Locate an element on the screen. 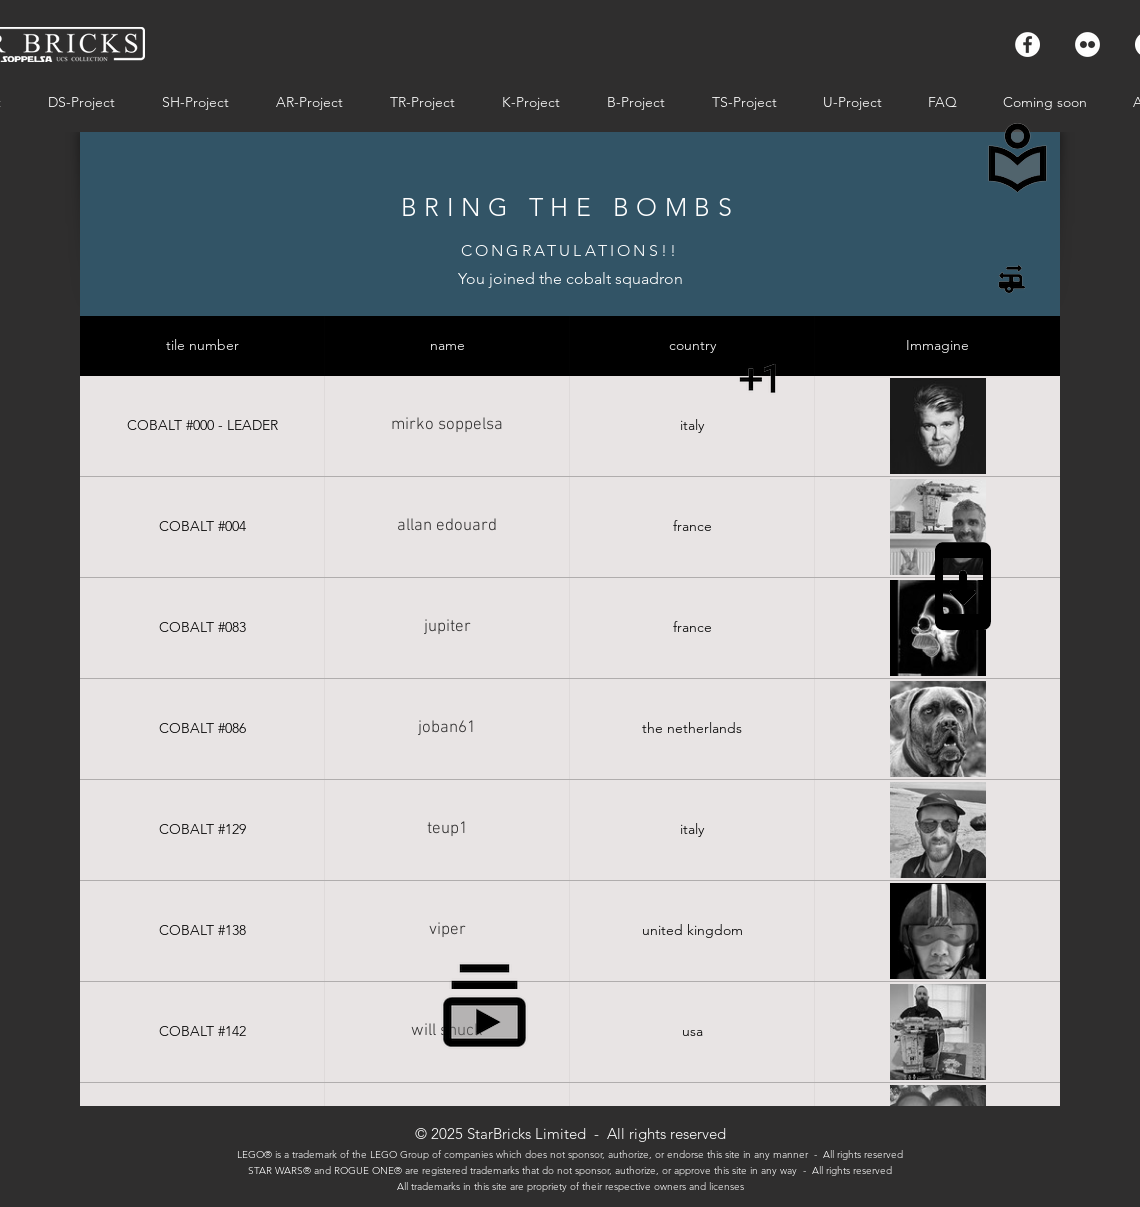  increase exposure by one stop is located at coordinates (757, 379).